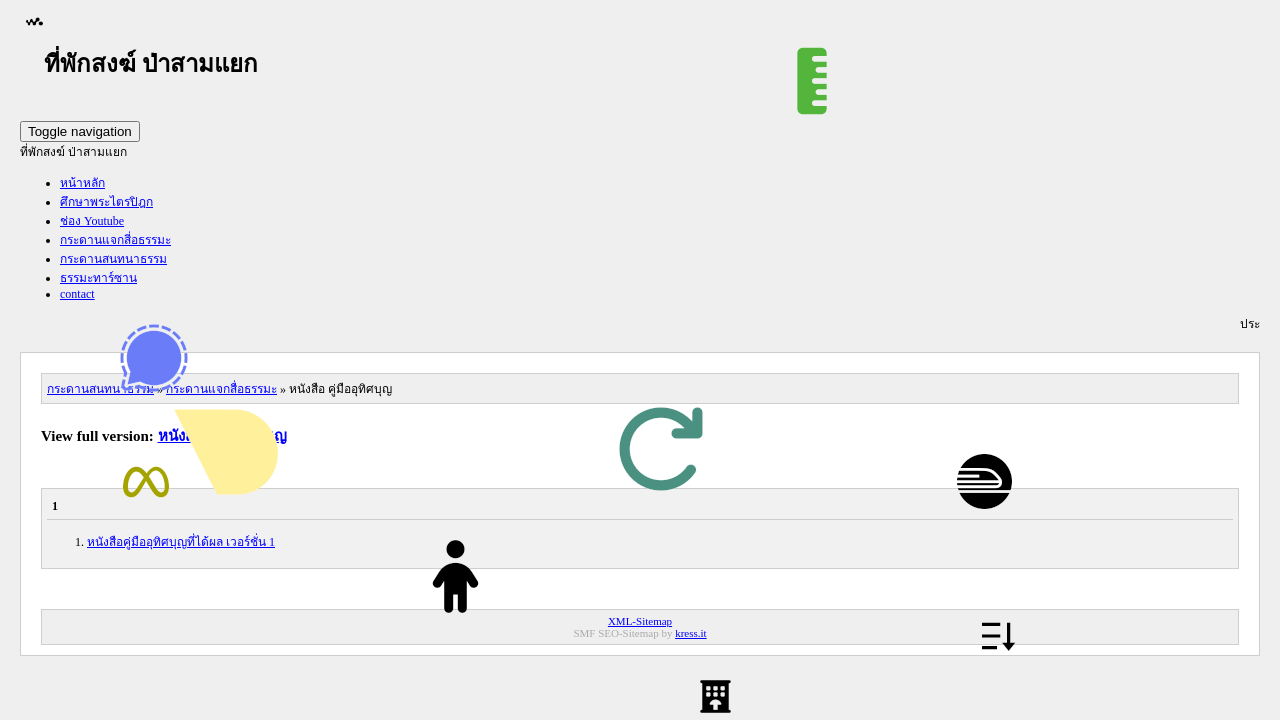  Describe the element at coordinates (997, 636) in the screenshot. I see `sort items in descending order` at that location.